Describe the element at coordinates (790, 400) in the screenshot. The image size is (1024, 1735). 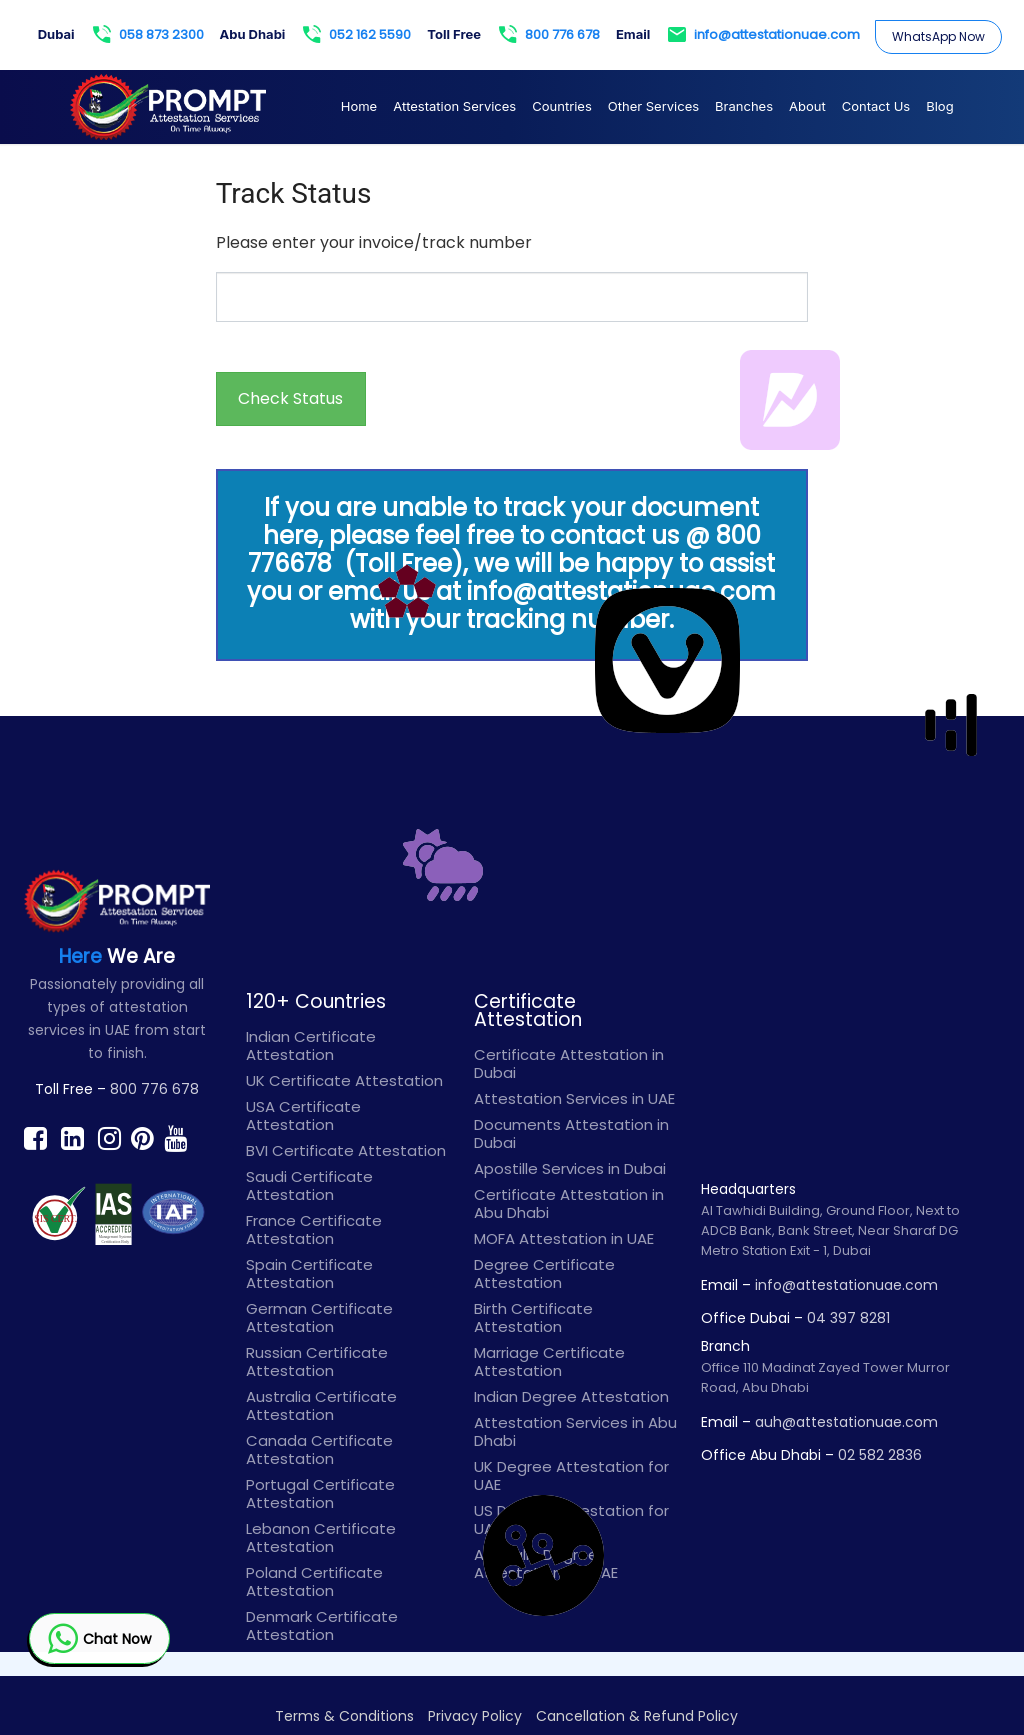
I see `open the Dunzo delivery app` at that location.